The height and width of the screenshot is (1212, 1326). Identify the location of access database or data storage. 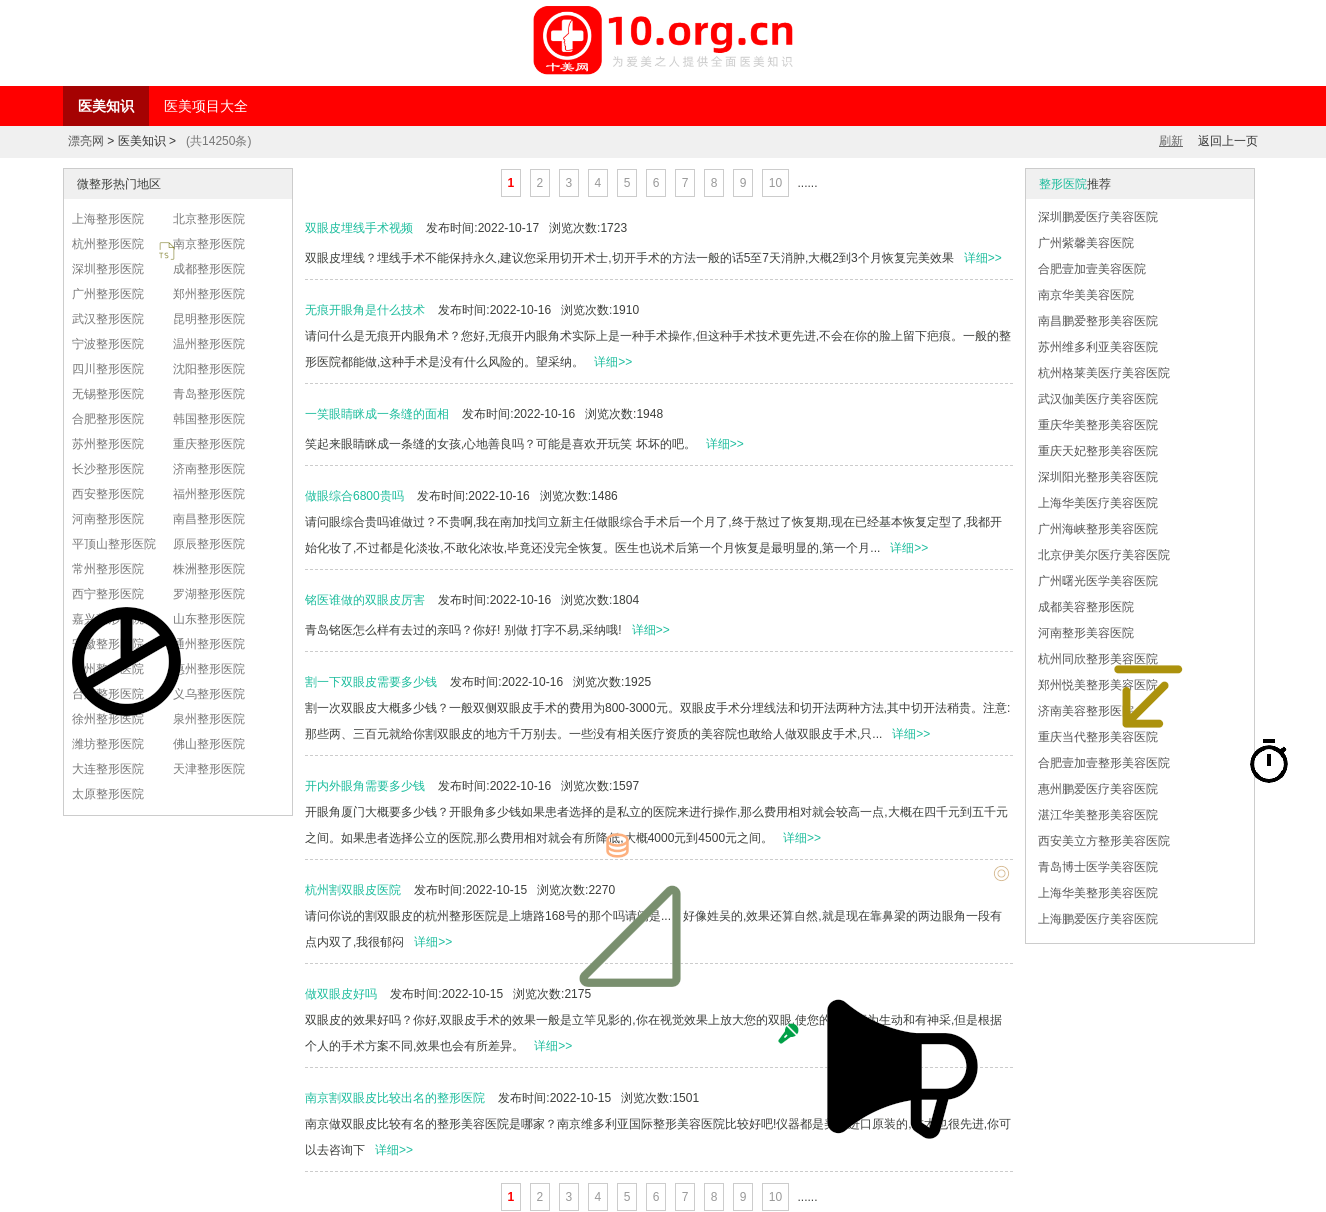
(617, 845).